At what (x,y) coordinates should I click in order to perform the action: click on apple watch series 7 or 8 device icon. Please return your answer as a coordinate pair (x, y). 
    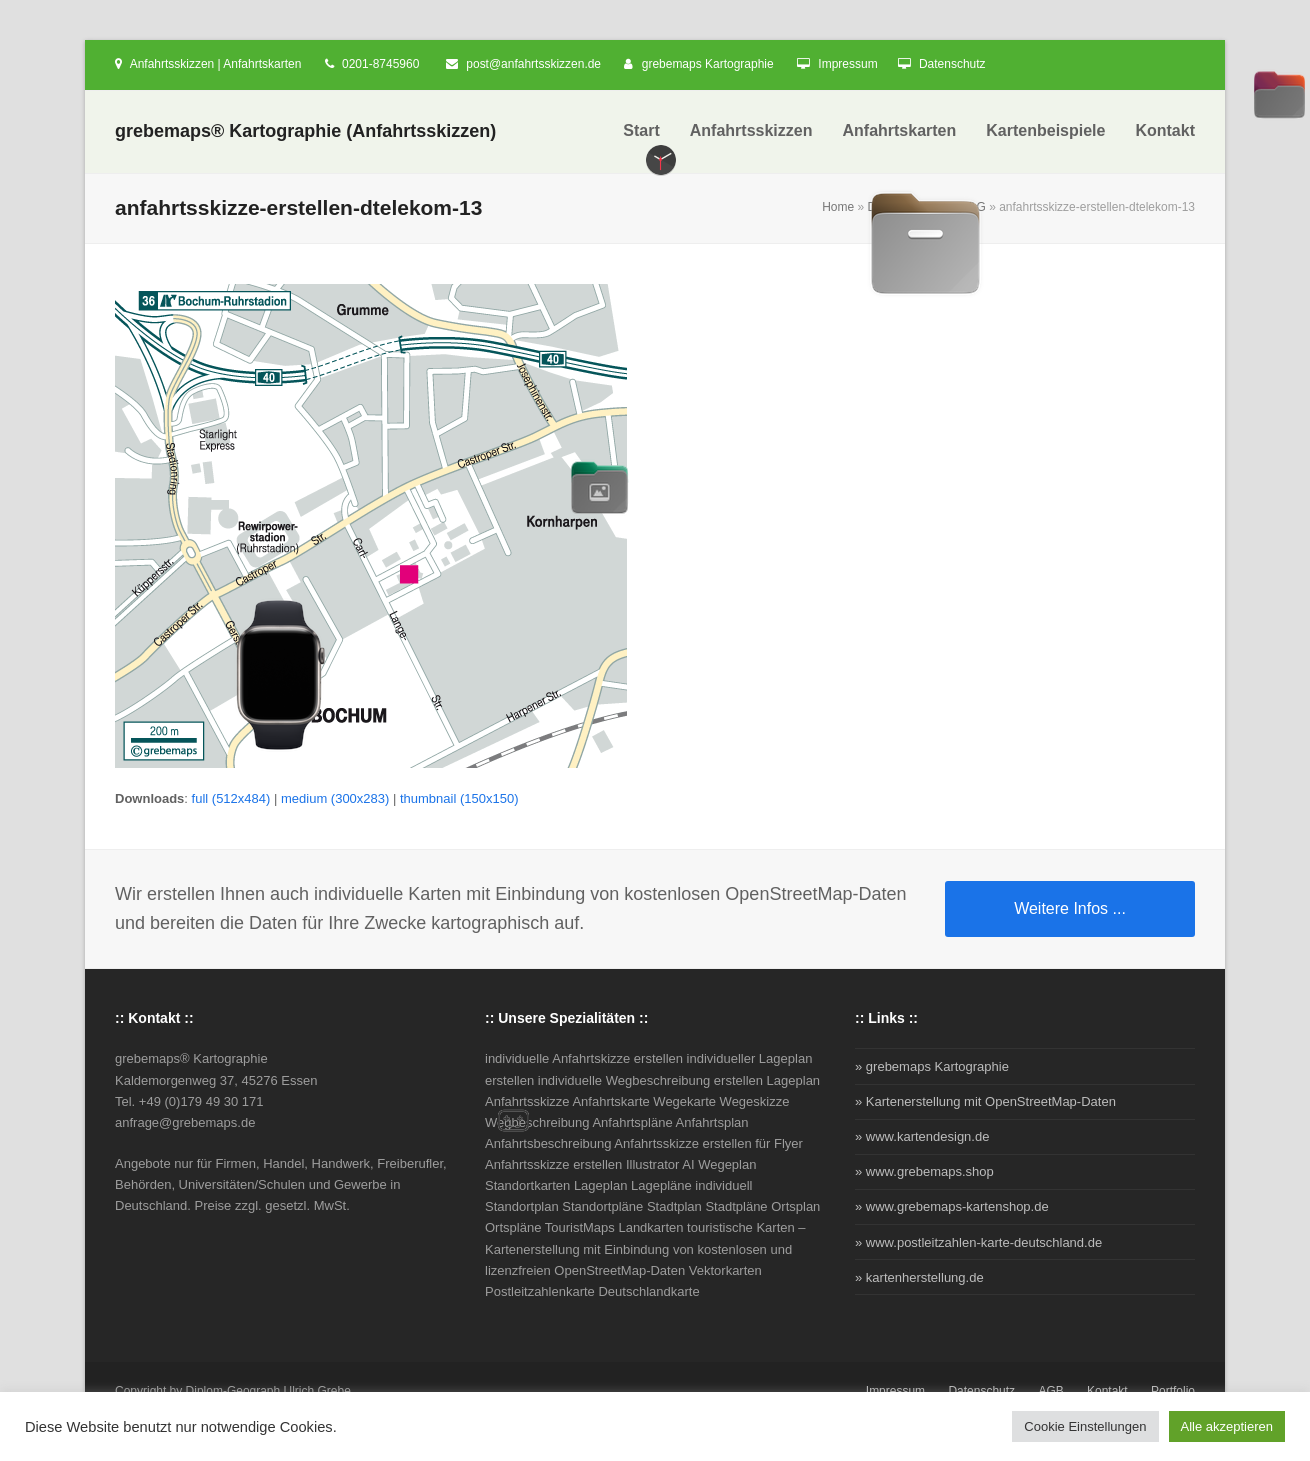
    Looking at the image, I should click on (279, 675).